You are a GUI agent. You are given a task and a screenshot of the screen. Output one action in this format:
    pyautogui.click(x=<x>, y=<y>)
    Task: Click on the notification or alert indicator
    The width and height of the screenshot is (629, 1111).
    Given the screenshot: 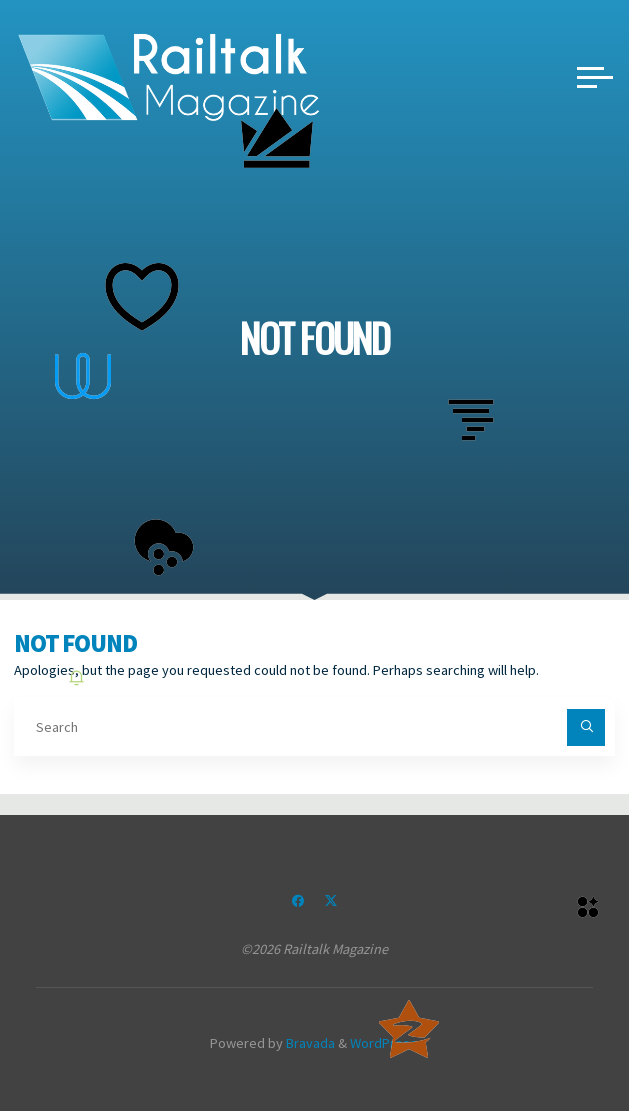 What is the action you would take?
    pyautogui.click(x=76, y=677)
    